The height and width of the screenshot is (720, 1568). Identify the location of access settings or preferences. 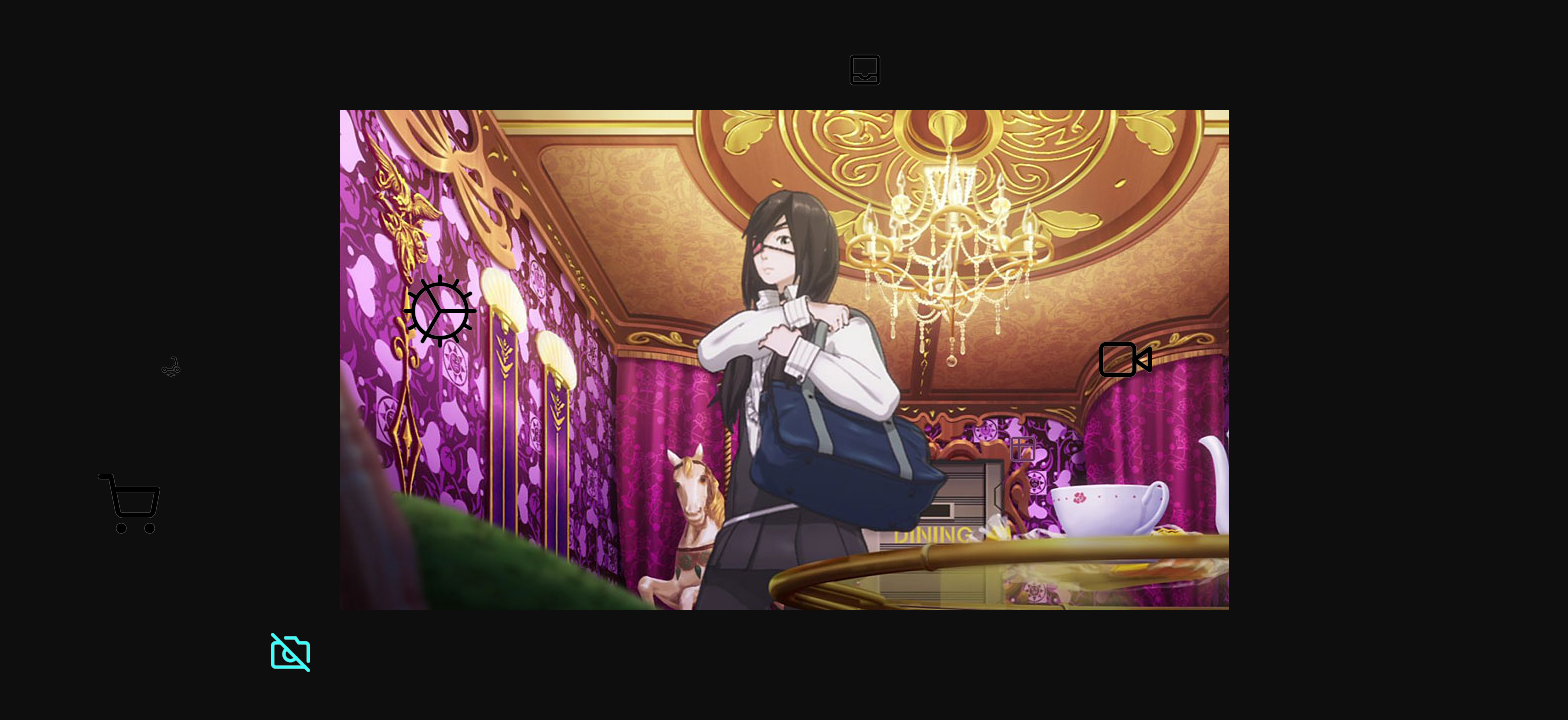
(440, 311).